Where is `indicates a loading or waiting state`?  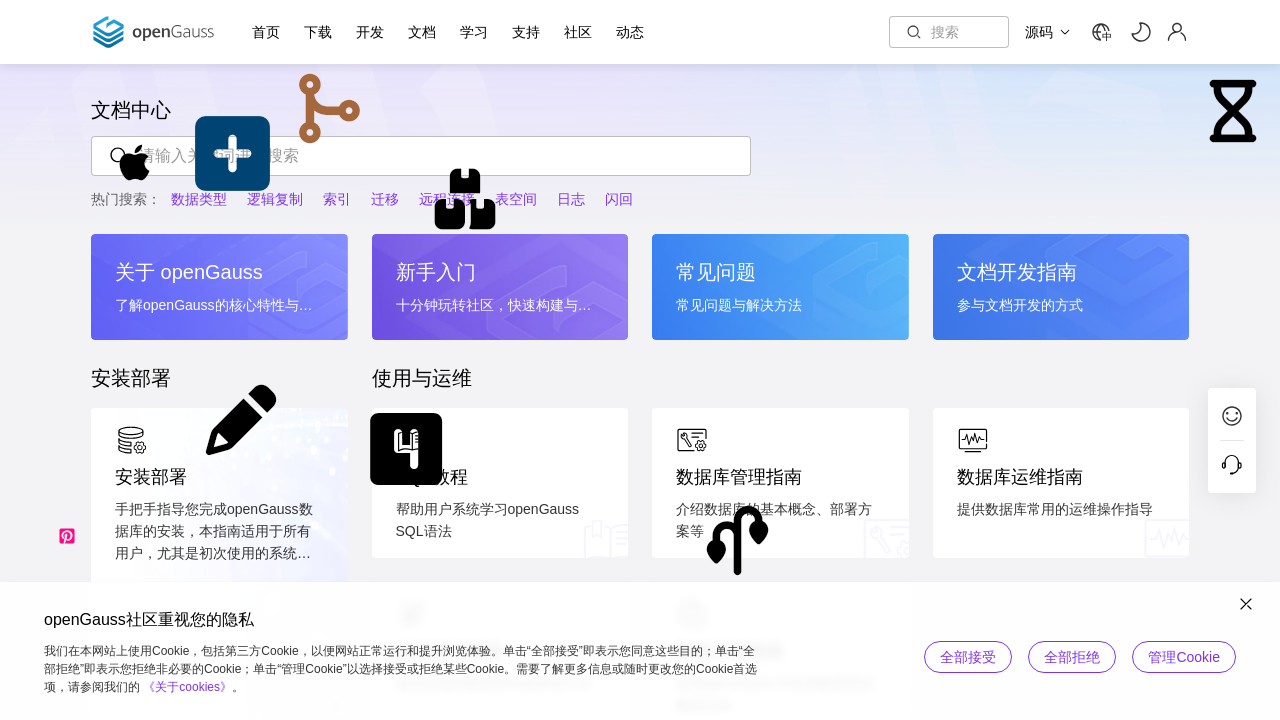
indicates a loading or waiting state is located at coordinates (1233, 111).